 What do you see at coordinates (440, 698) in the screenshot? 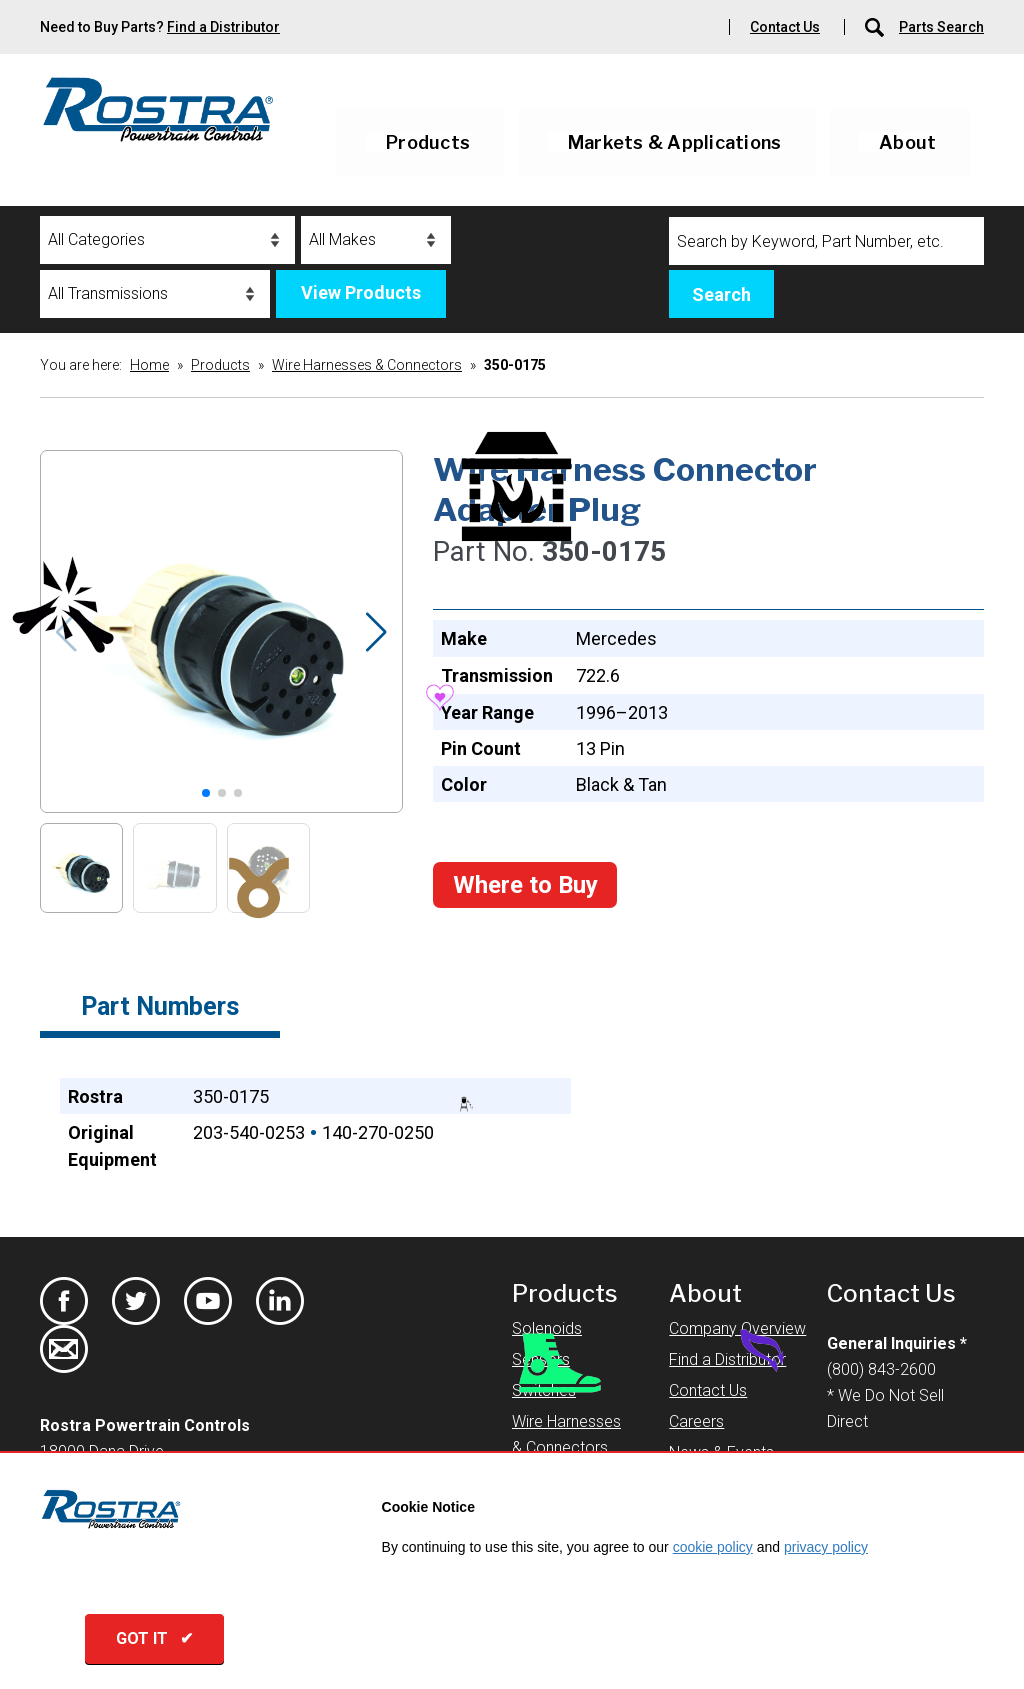
I see `indicates a loved or favorited item` at bounding box center [440, 698].